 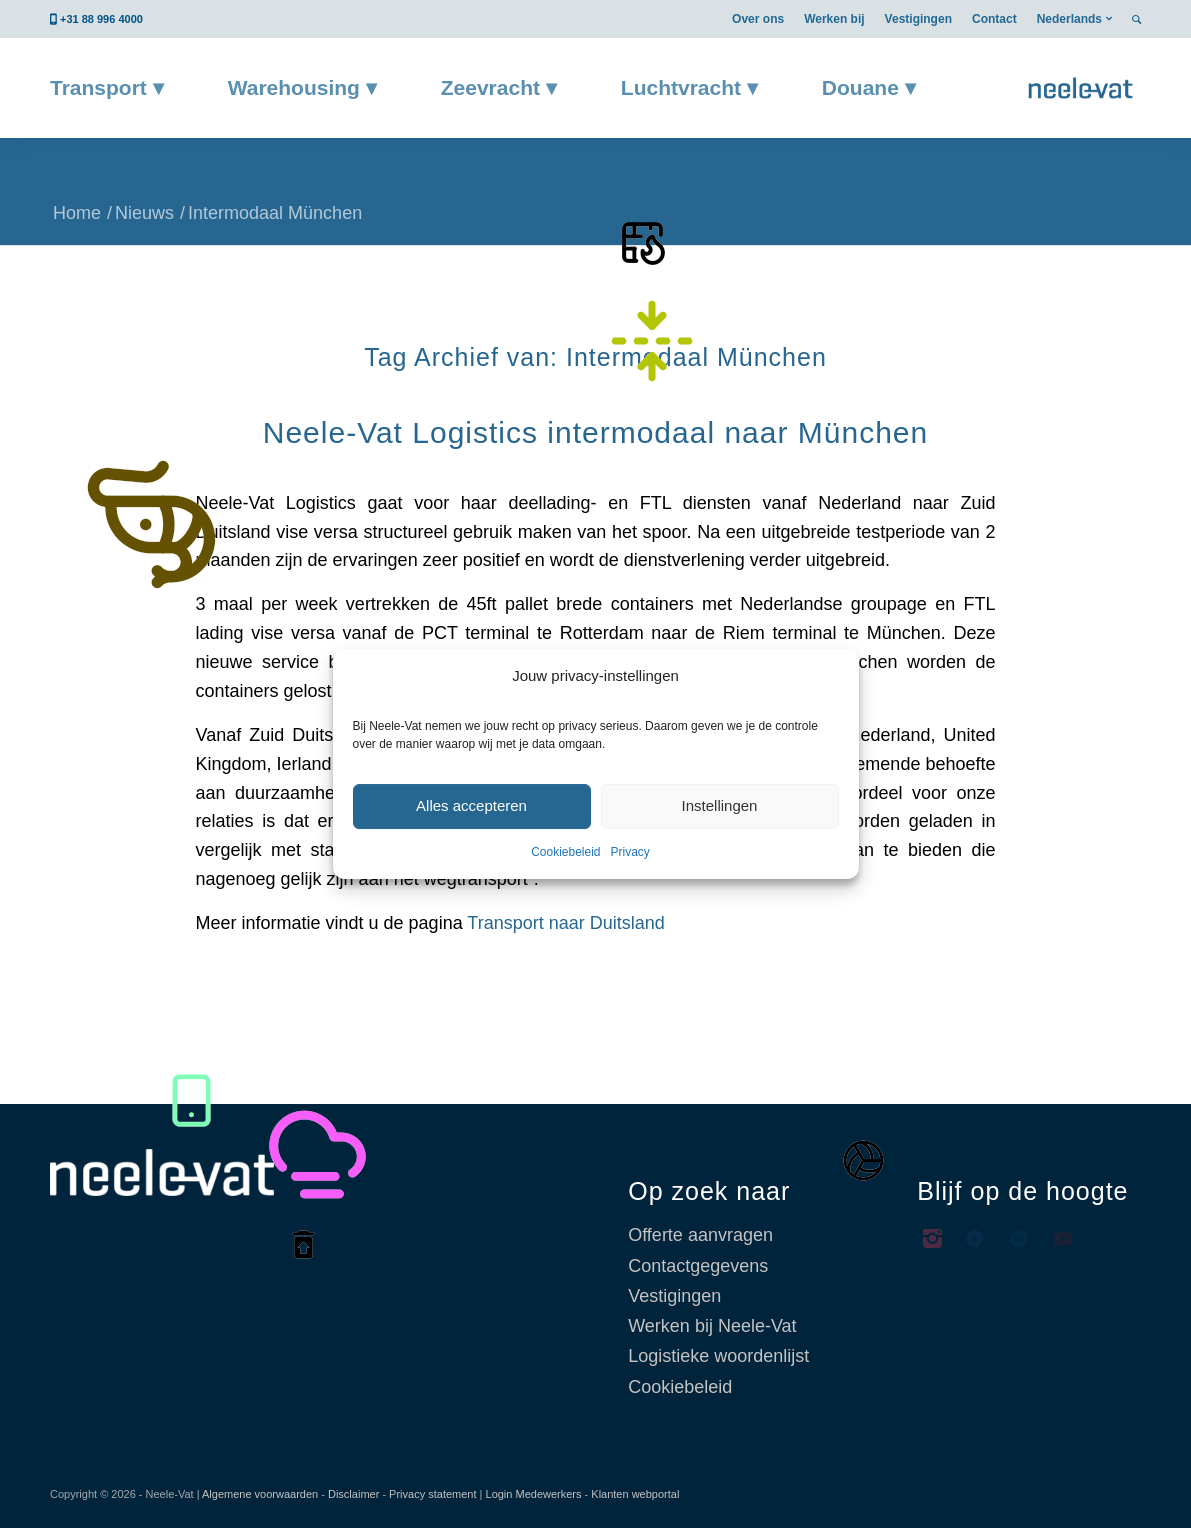 What do you see at coordinates (863, 1160) in the screenshot?
I see `access volleyball or beach sports content` at bounding box center [863, 1160].